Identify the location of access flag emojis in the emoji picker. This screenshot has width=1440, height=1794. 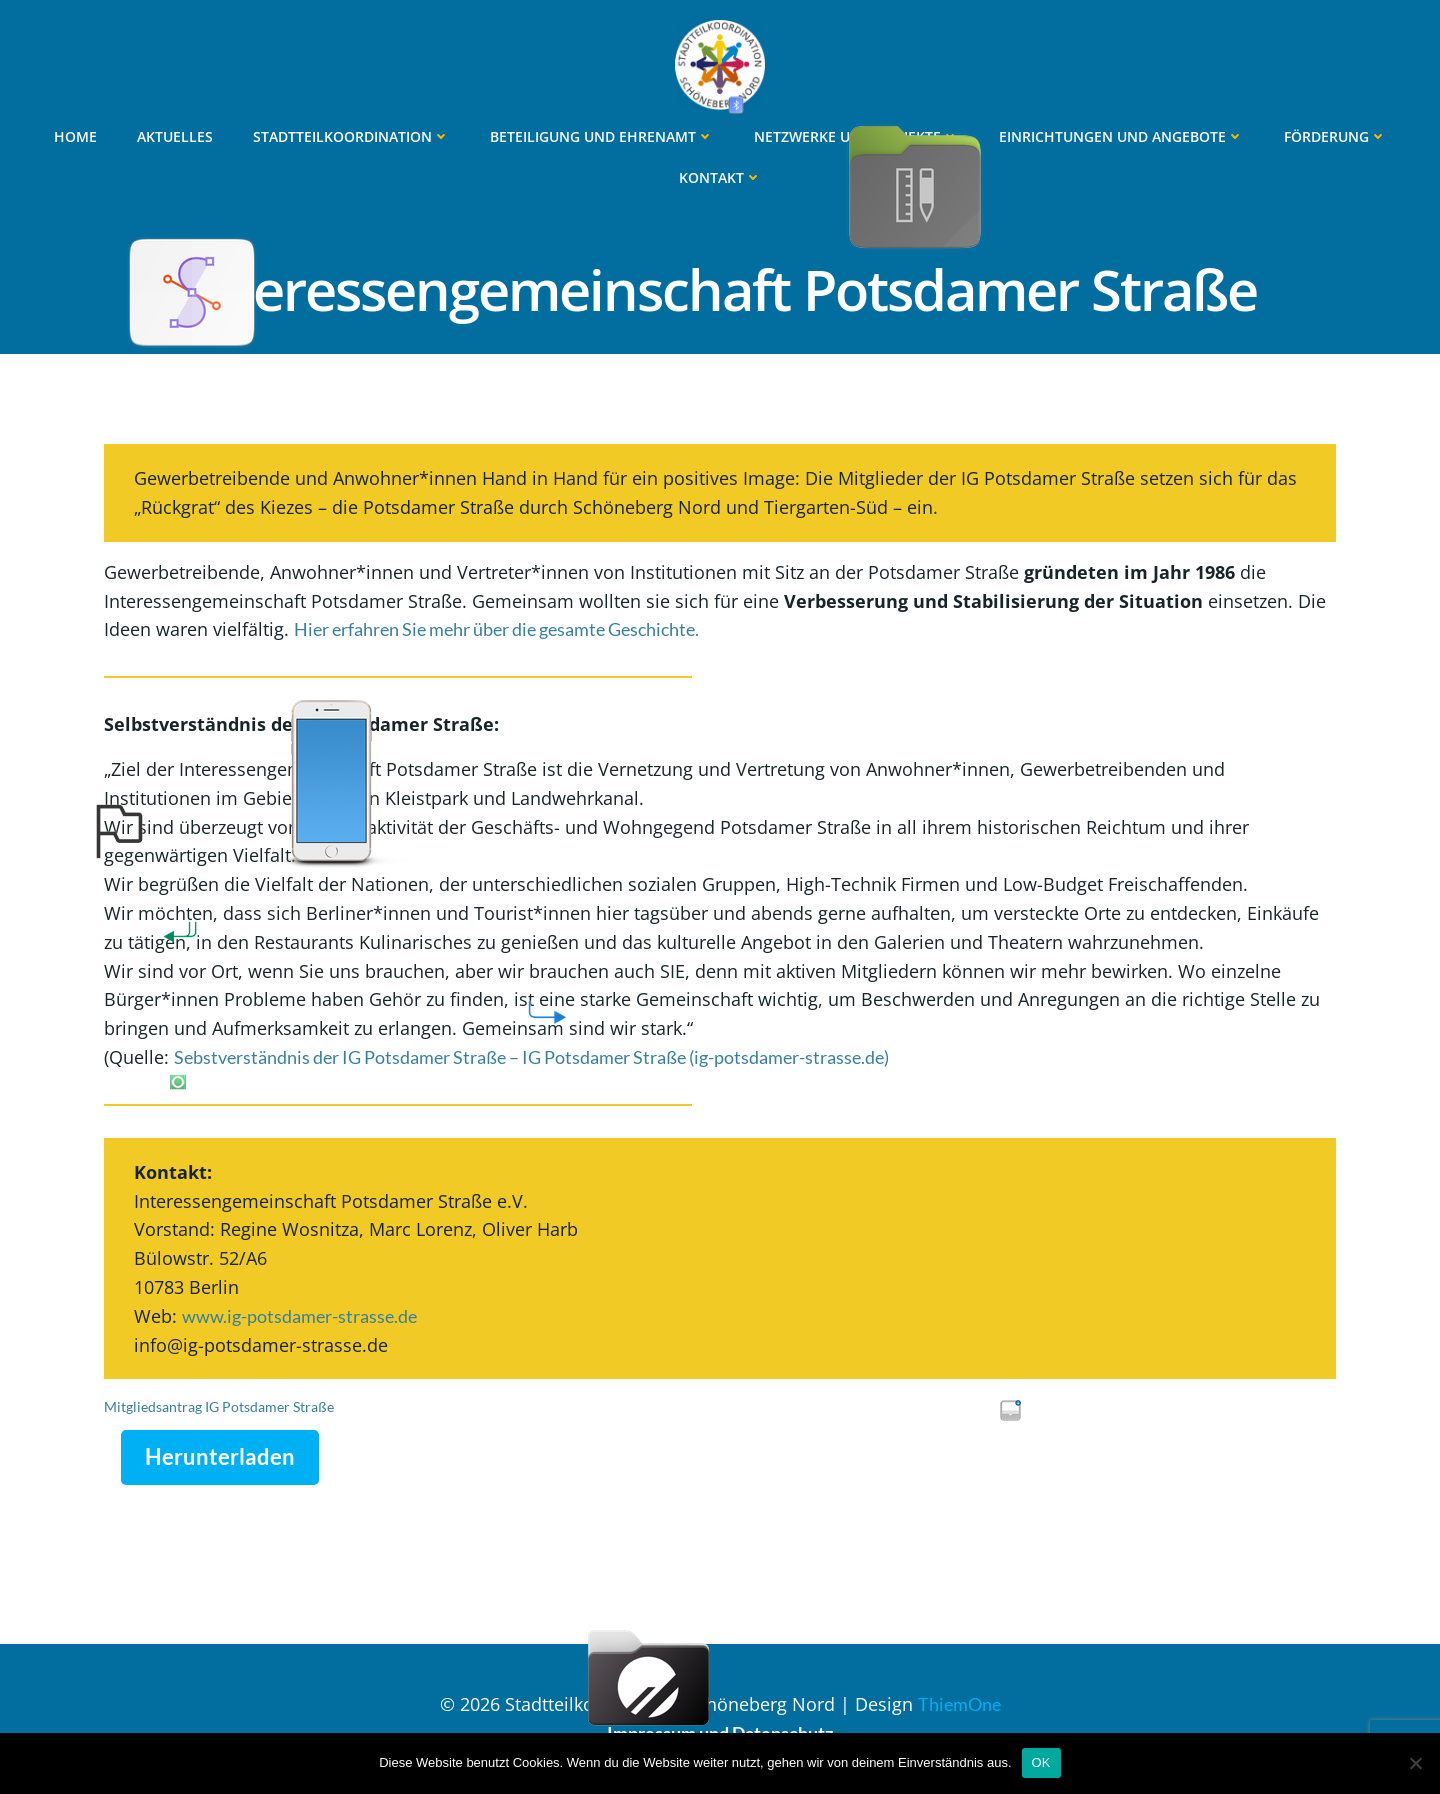
(119, 831).